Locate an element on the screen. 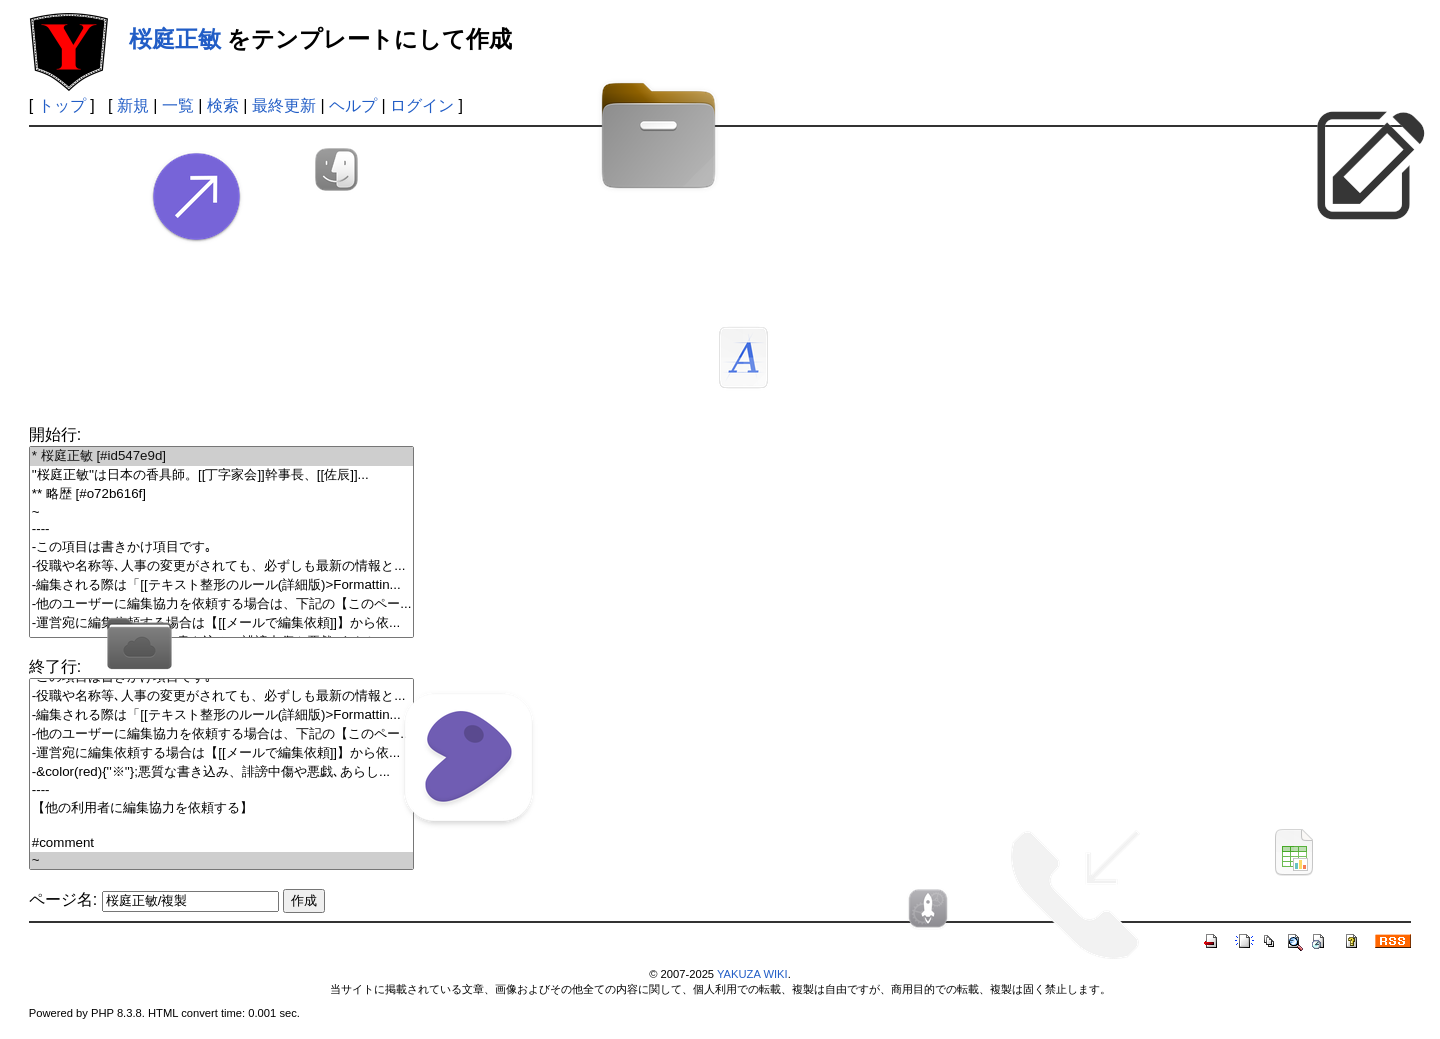 The height and width of the screenshot is (1039, 1440). open text editor application is located at coordinates (1363, 165).